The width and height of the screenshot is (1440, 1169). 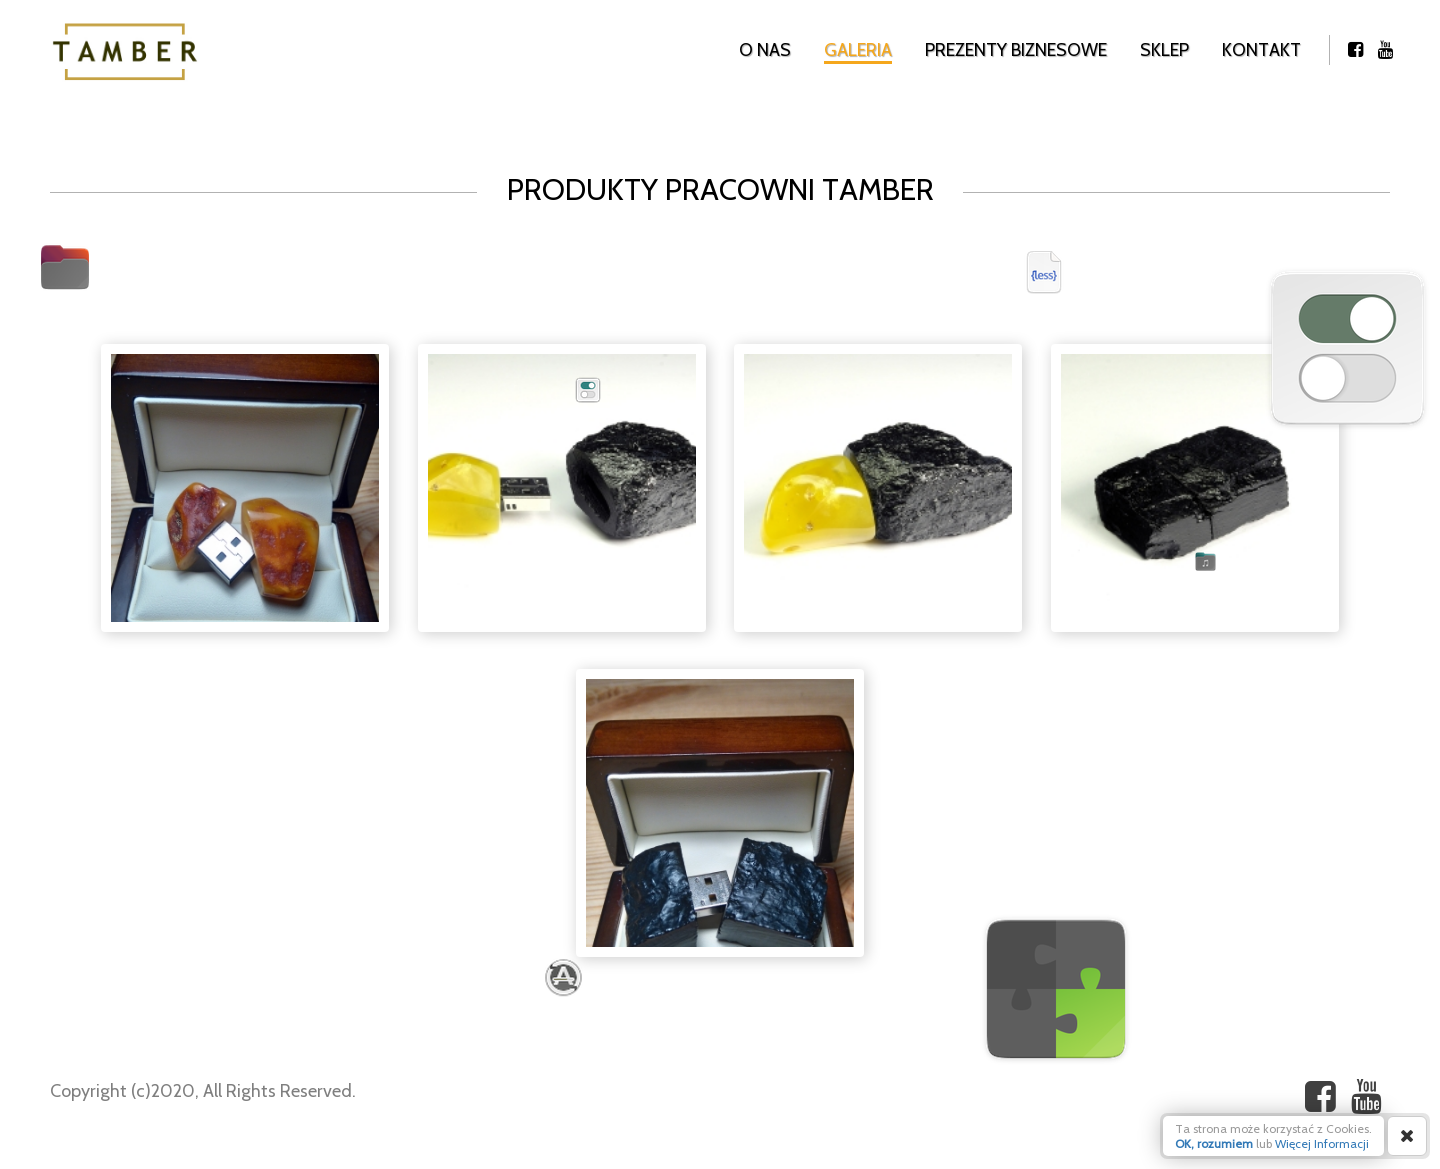 I want to click on a LESS stylesheet file, so click(x=1044, y=272).